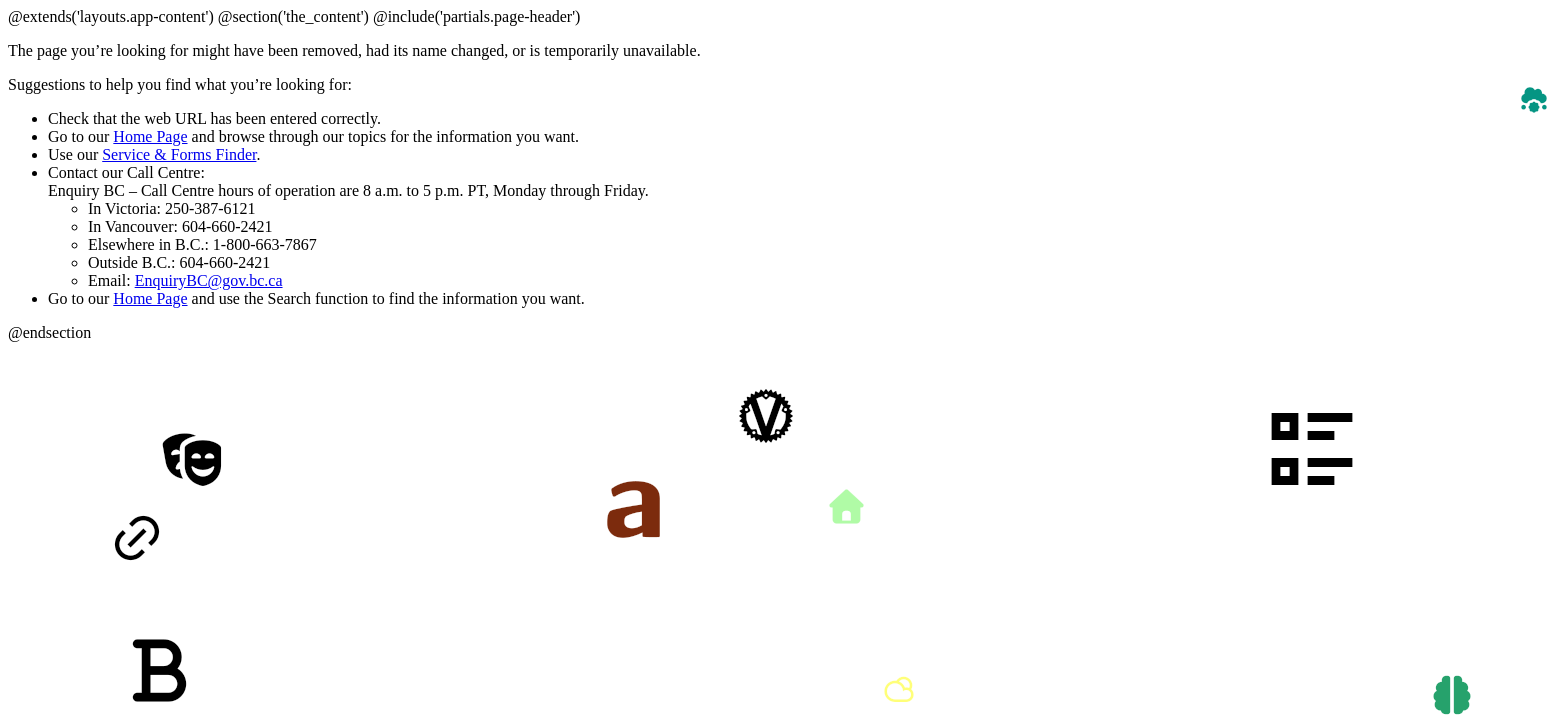  What do you see at coordinates (766, 416) in the screenshot?
I see `open vaultwarden password manager` at bounding box center [766, 416].